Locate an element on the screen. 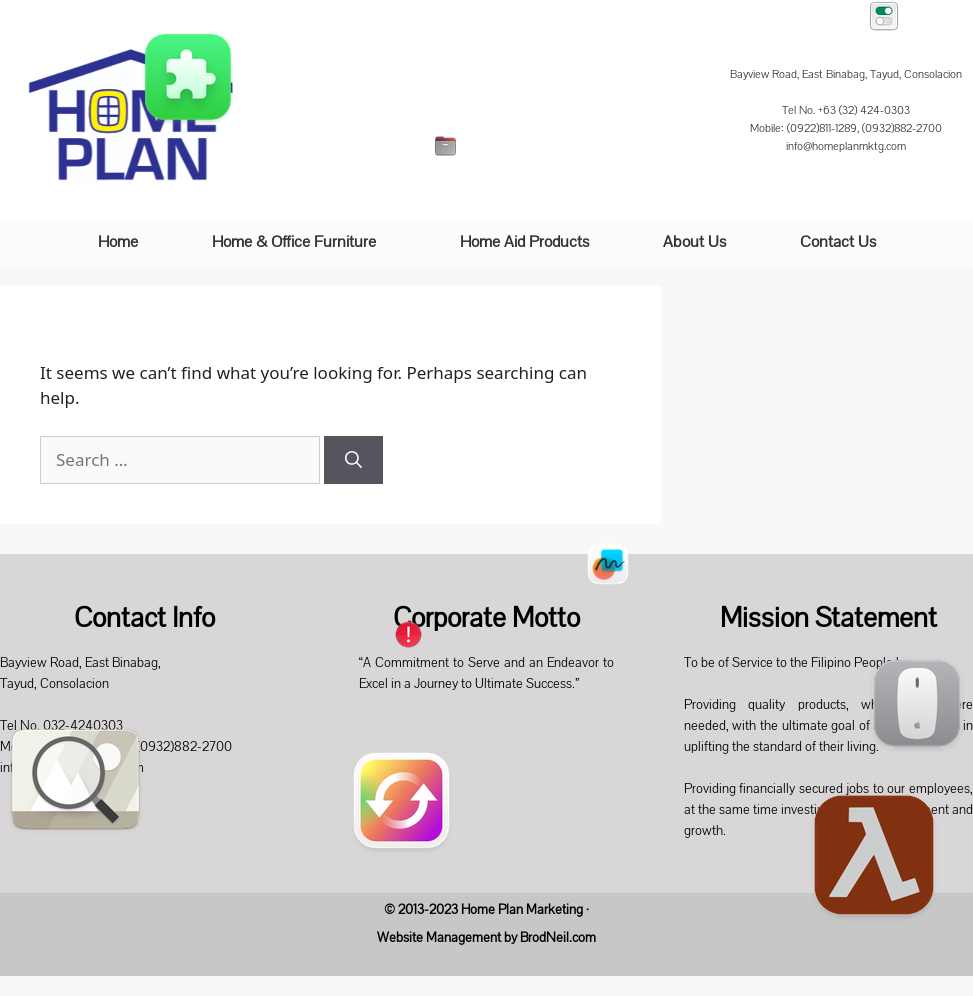 The image size is (973, 996). open browser extensions manager is located at coordinates (188, 77).